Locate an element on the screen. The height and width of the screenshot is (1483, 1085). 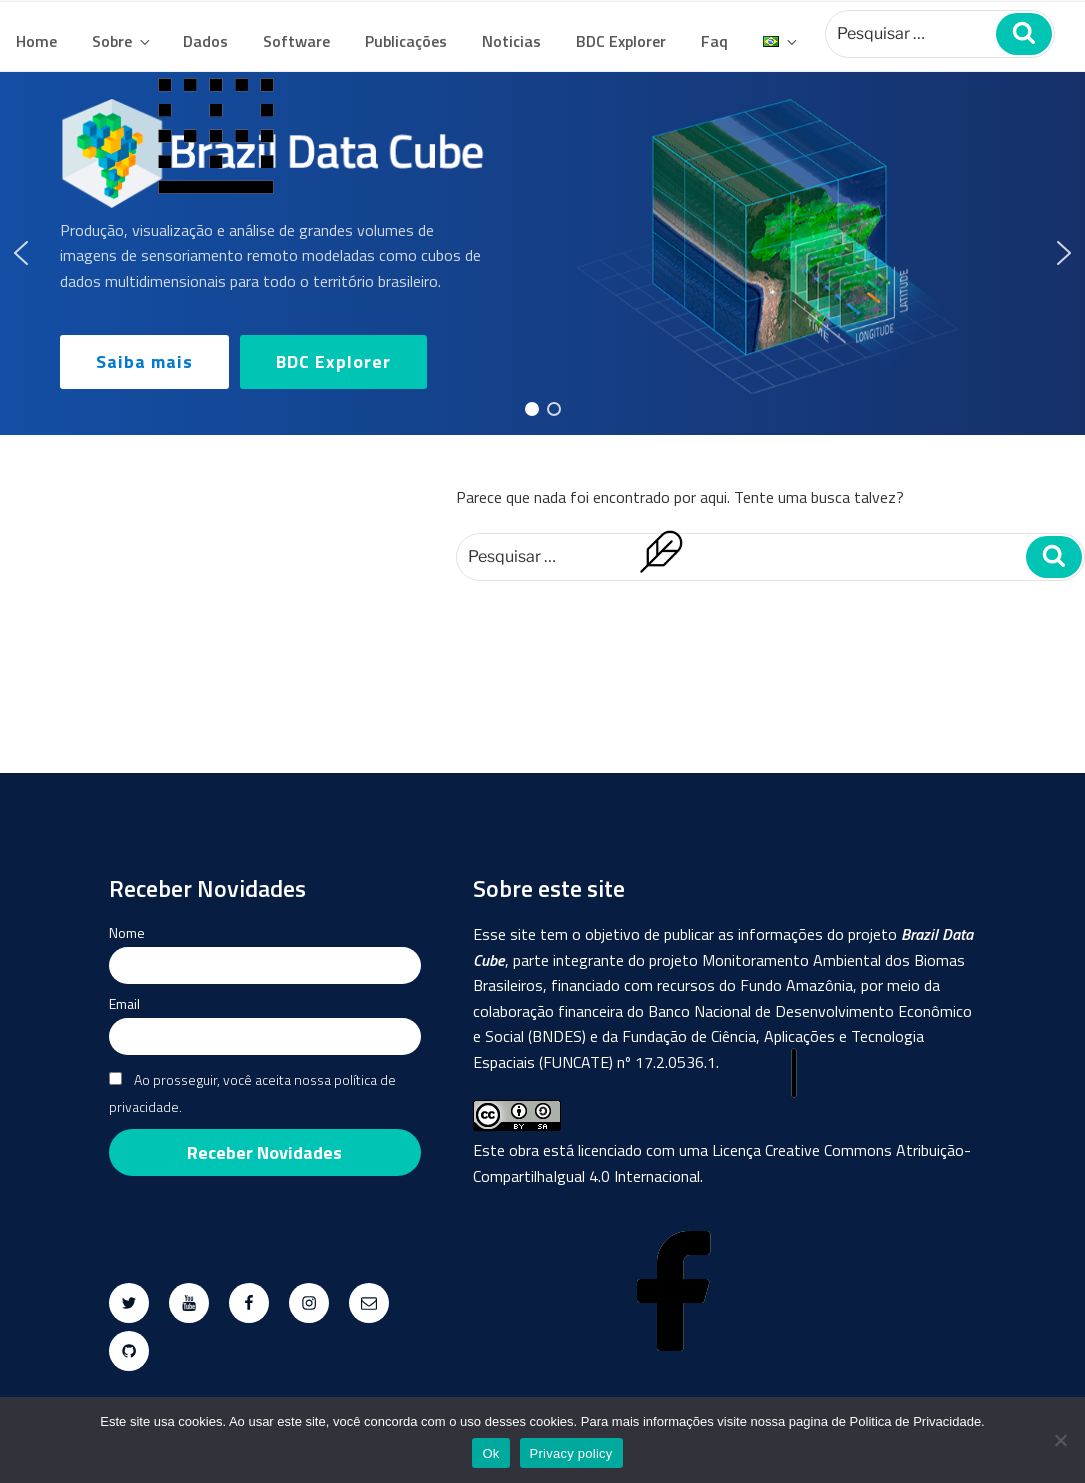
open Facebook app is located at coordinates (677, 1291).